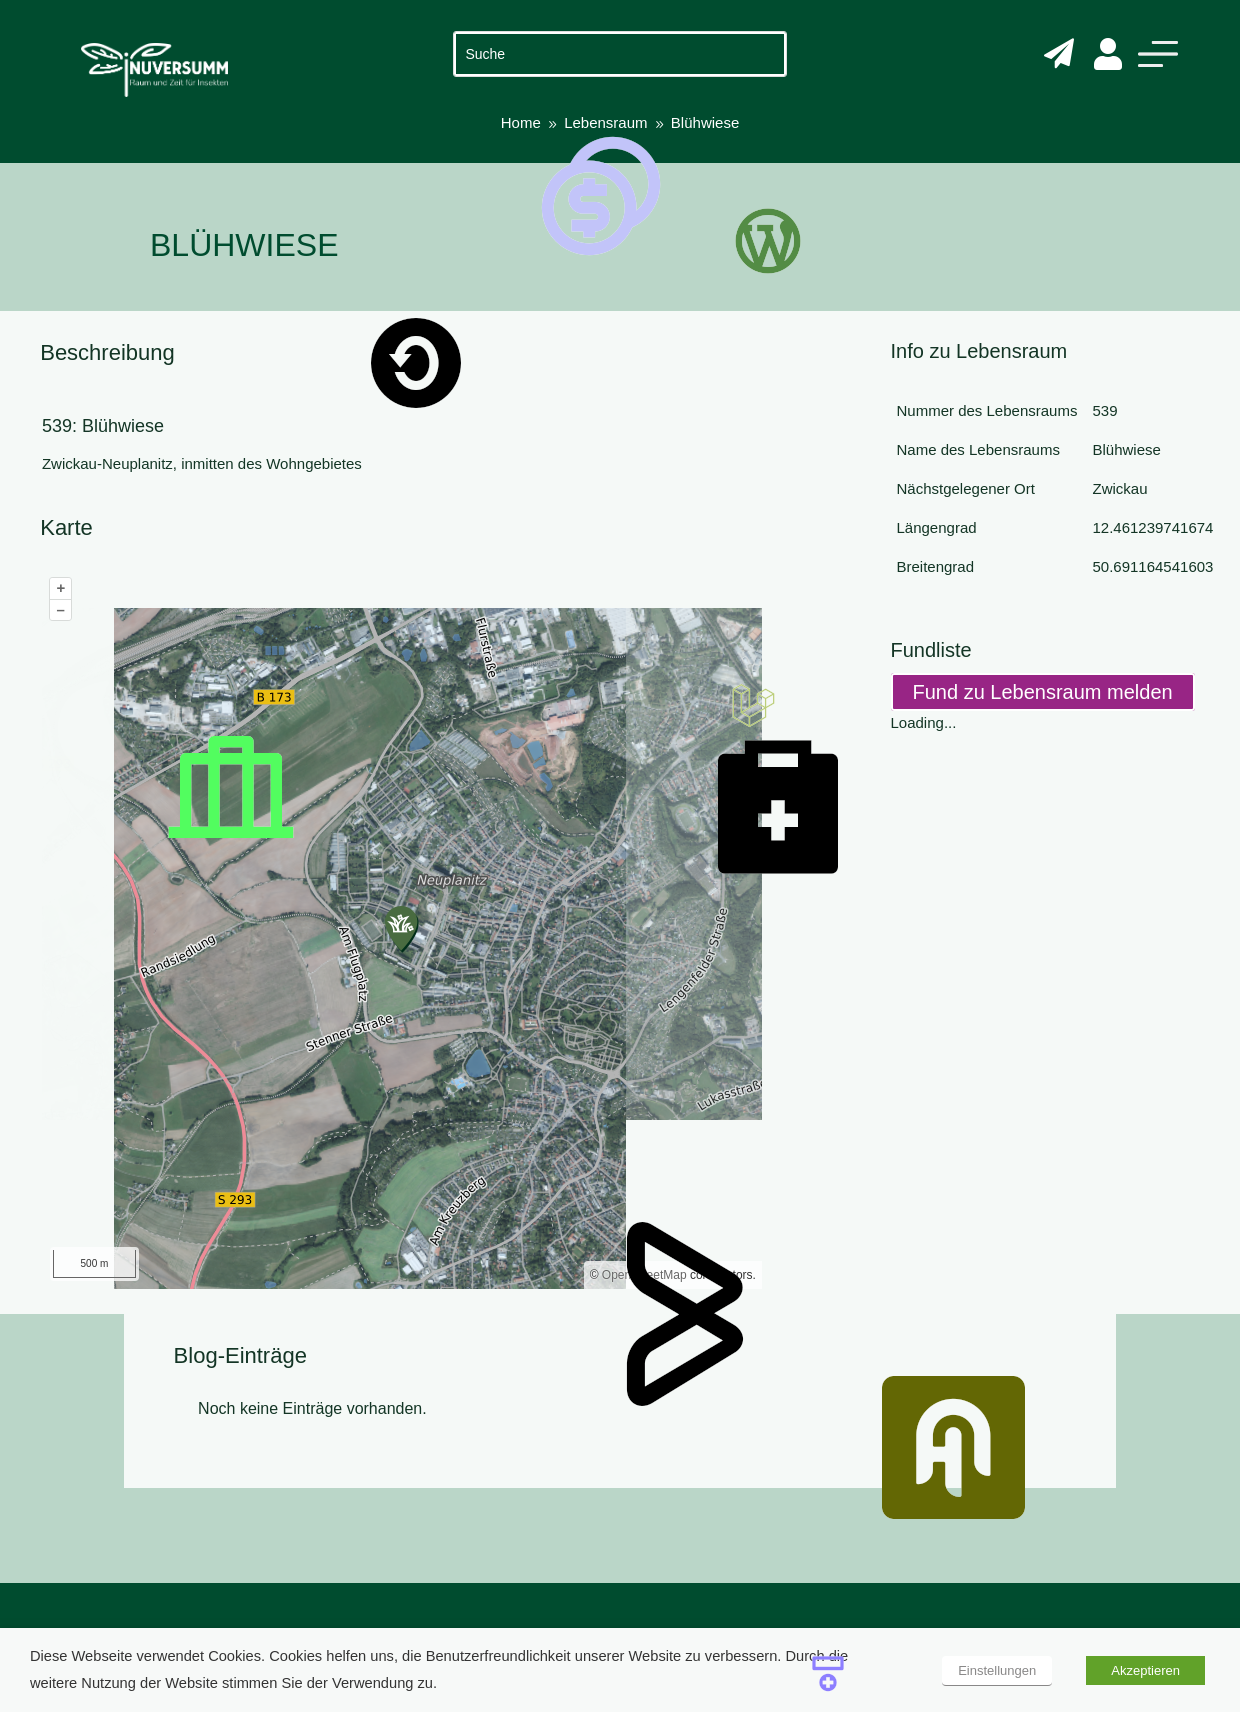 The image size is (1240, 1712). I want to click on BMC Software company logo, so click(685, 1314).